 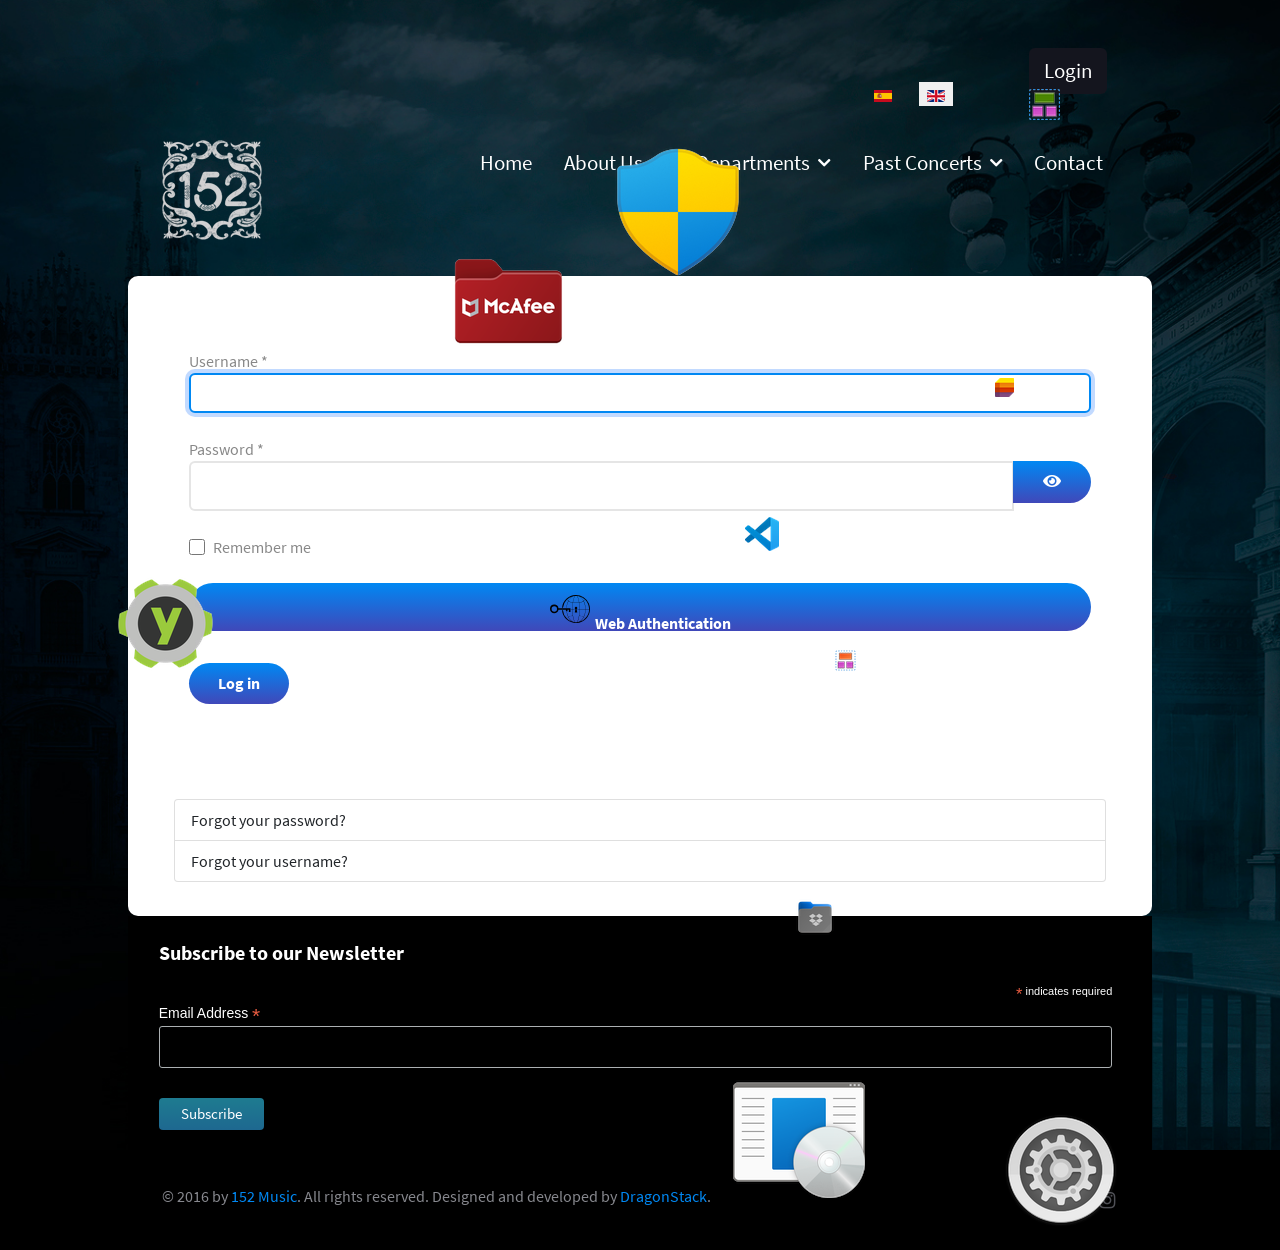 I want to click on select all items in the current view, so click(x=845, y=660).